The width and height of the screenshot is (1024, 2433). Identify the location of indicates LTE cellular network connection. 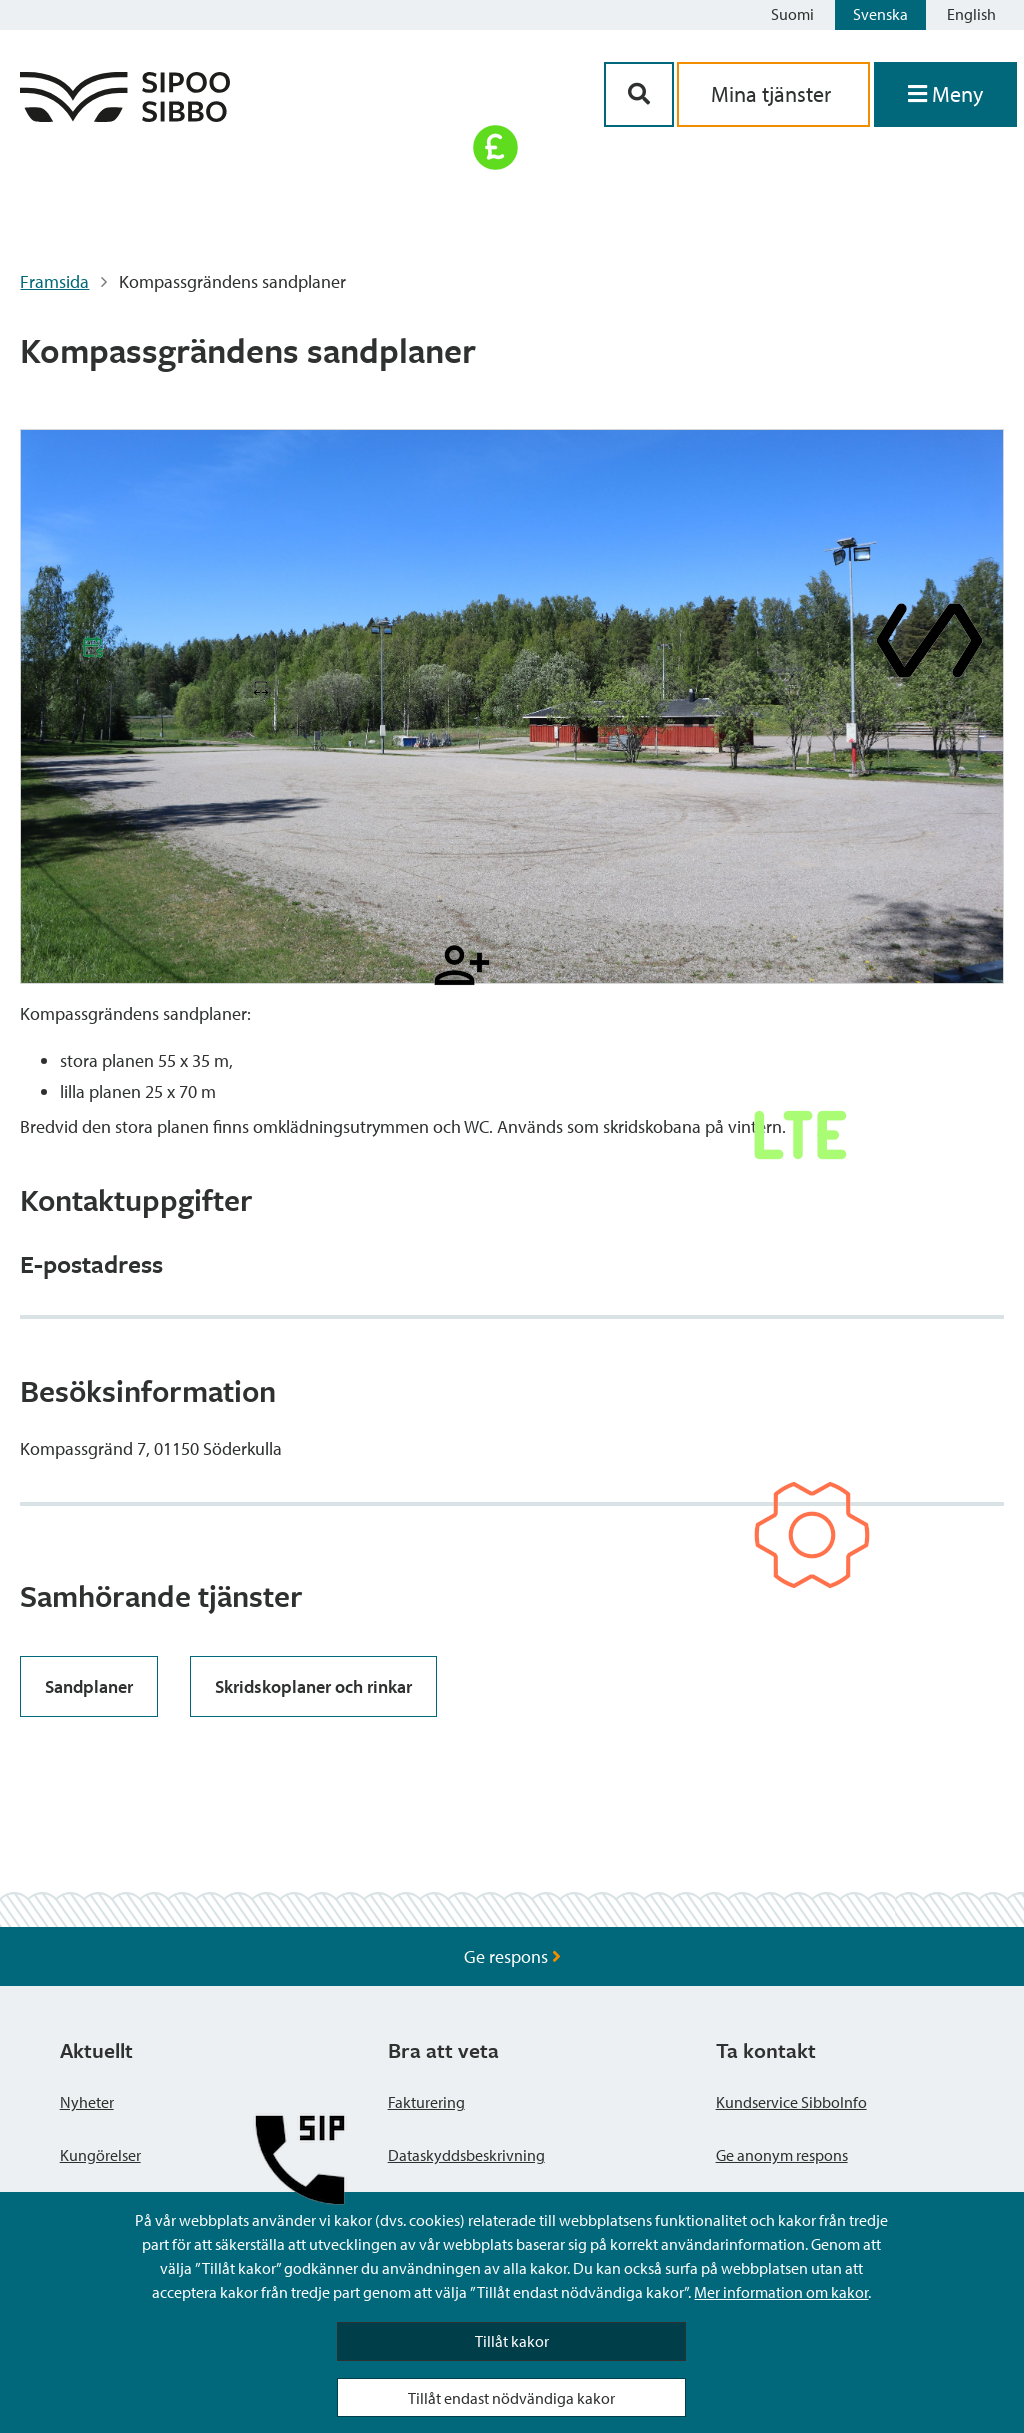
(798, 1135).